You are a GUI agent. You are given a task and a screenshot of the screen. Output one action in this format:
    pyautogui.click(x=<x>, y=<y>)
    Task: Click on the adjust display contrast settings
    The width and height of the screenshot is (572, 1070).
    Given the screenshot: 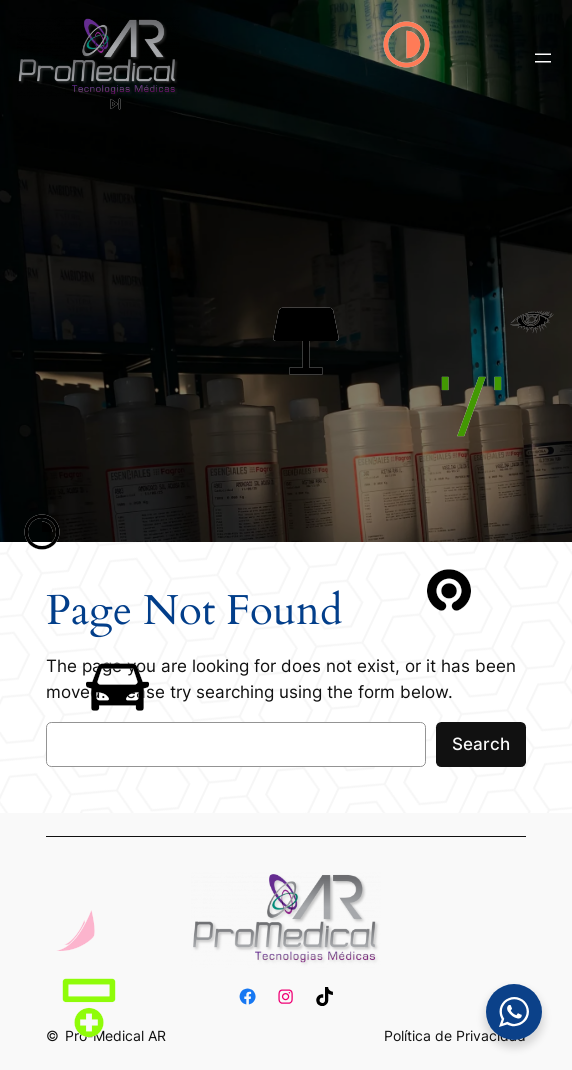 What is the action you would take?
    pyautogui.click(x=406, y=44)
    